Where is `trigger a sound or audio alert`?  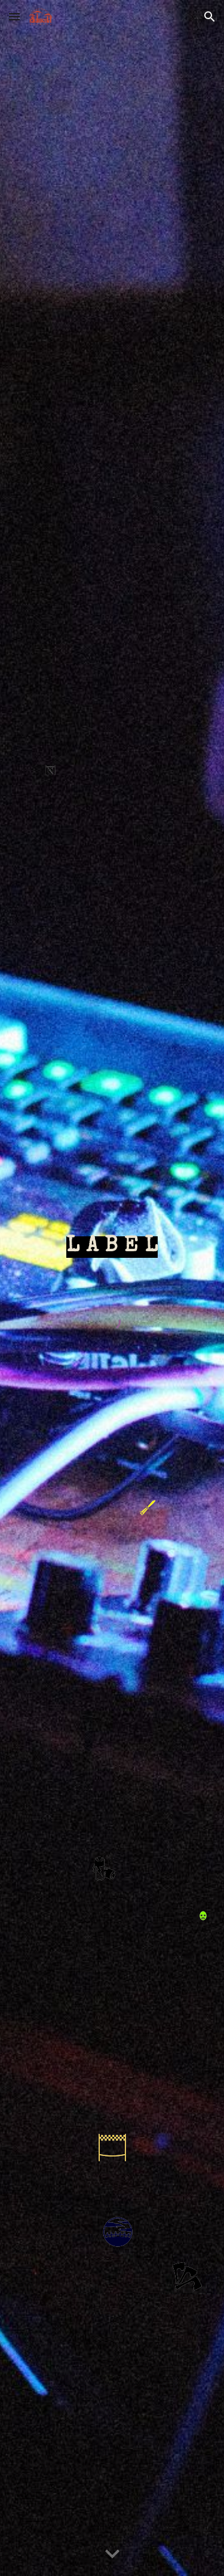
trigger a sound or audio alert is located at coordinates (50, 770).